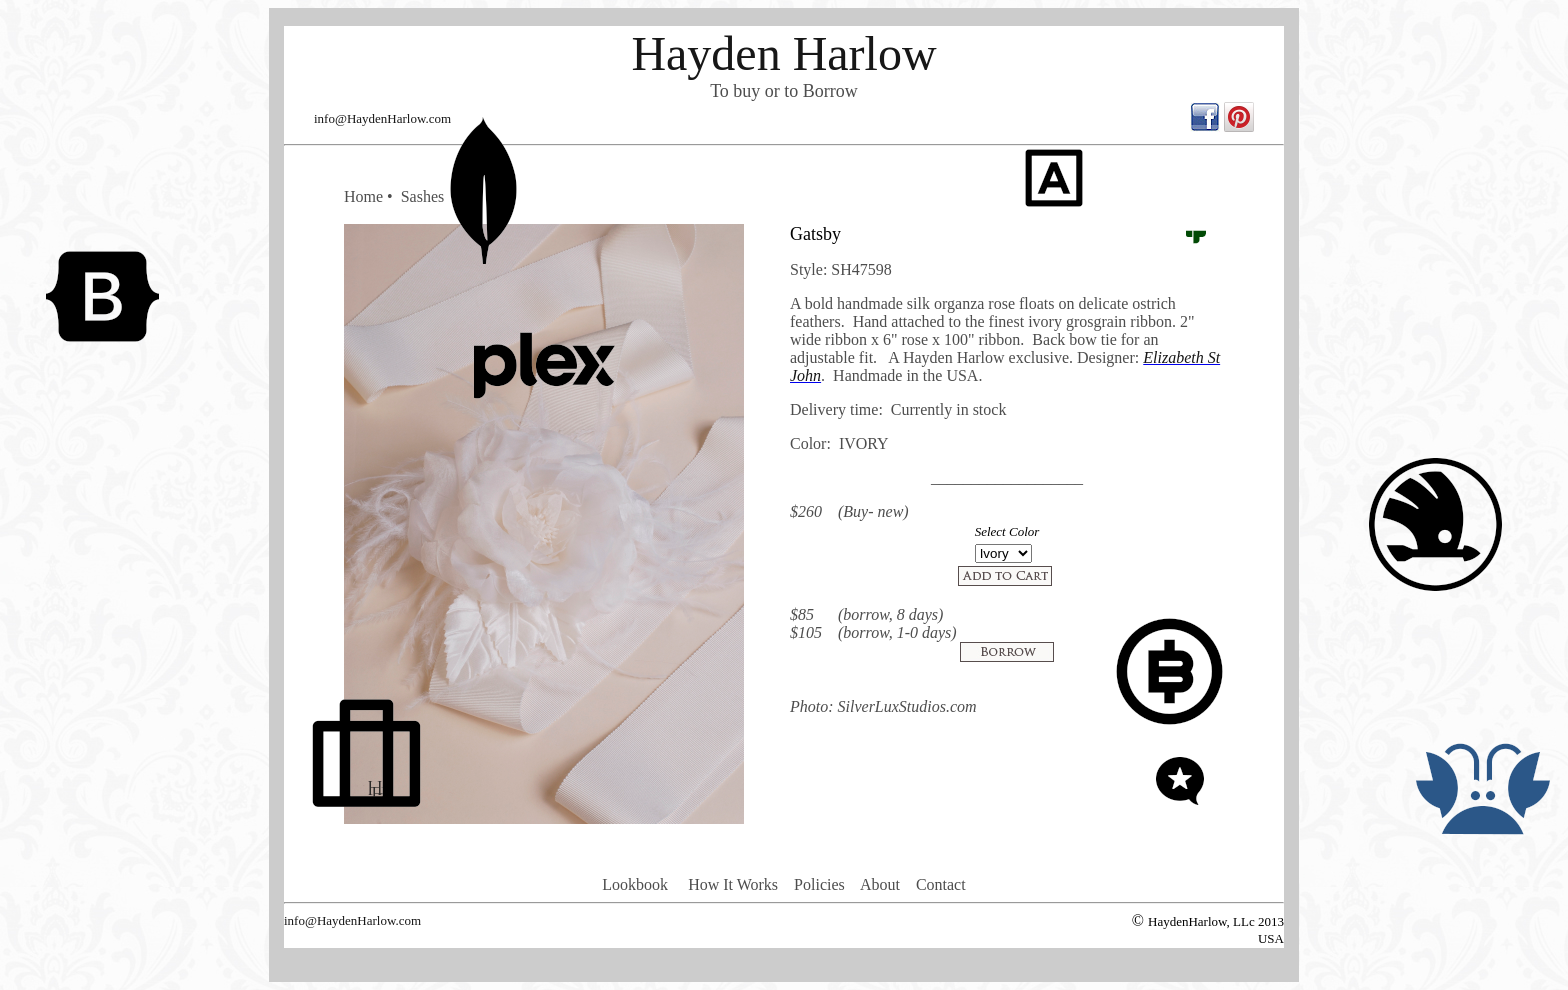  What do you see at coordinates (1196, 237) in the screenshot?
I see `visit top.gg website` at bounding box center [1196, 237].